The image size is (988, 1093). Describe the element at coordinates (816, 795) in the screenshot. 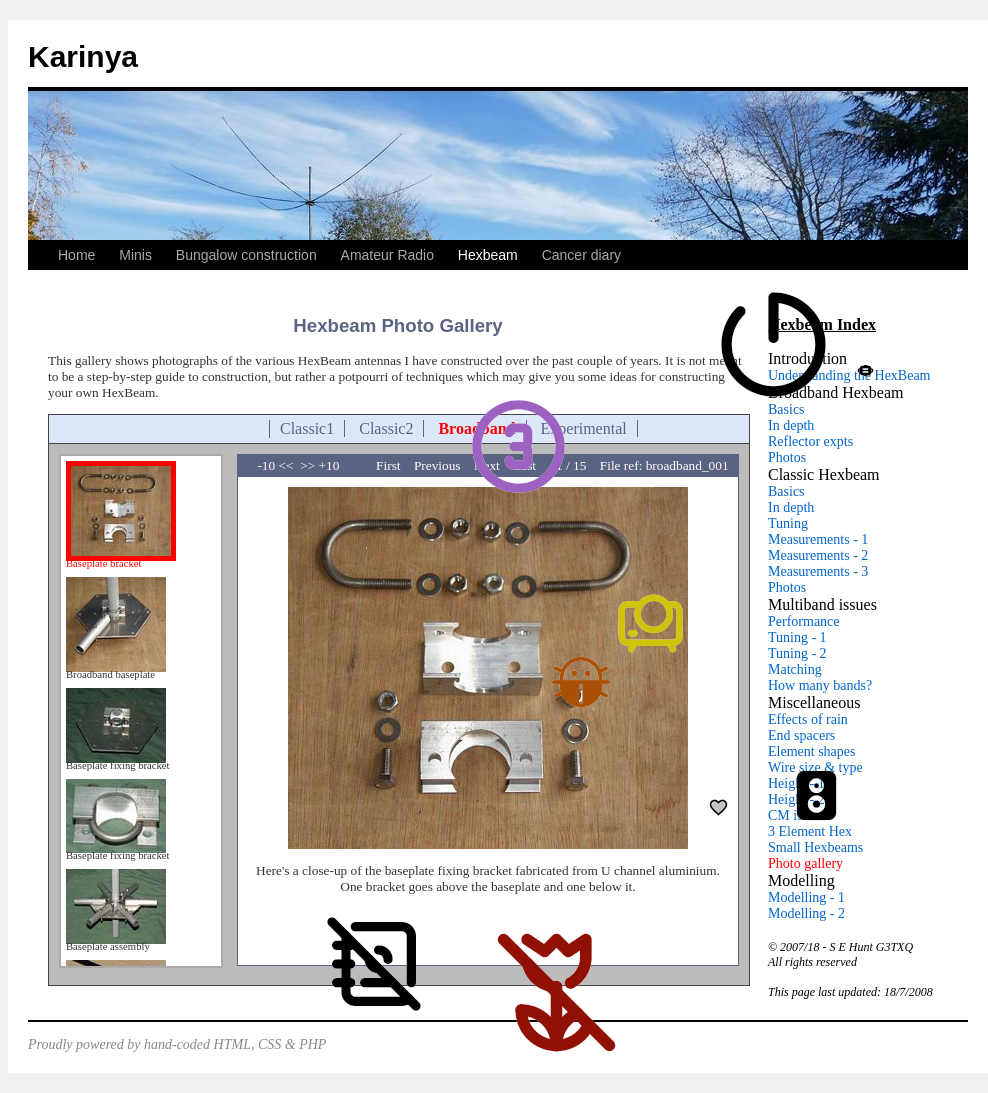

I see `adjust speaker or audio output settings` at that location.